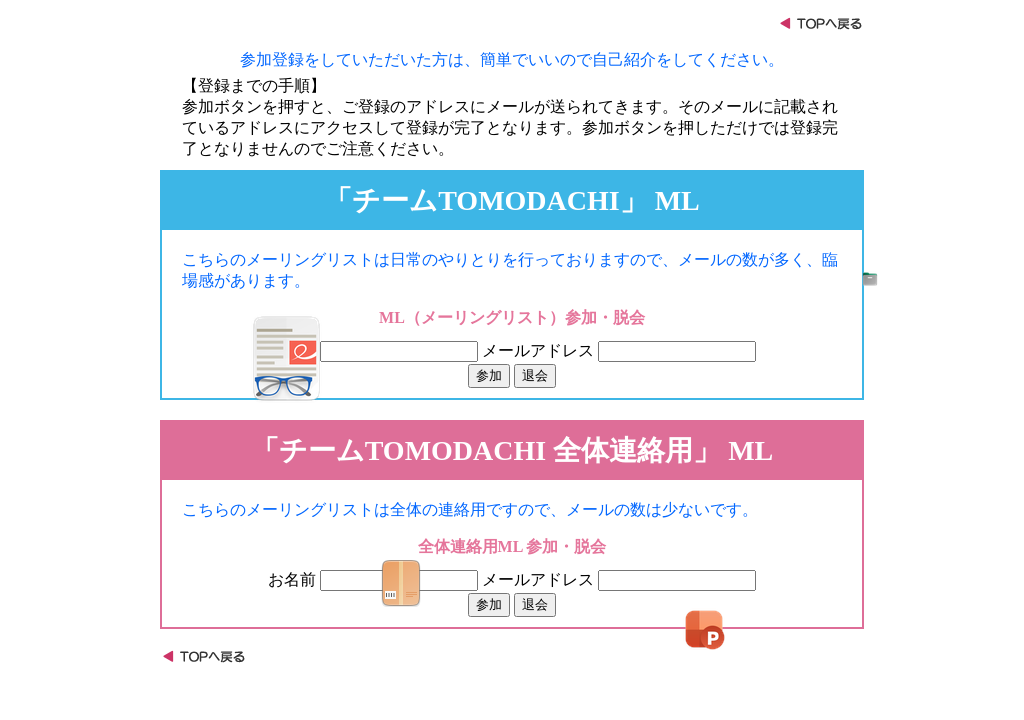  I want to click on open evince document viewer, so click(286, 358).